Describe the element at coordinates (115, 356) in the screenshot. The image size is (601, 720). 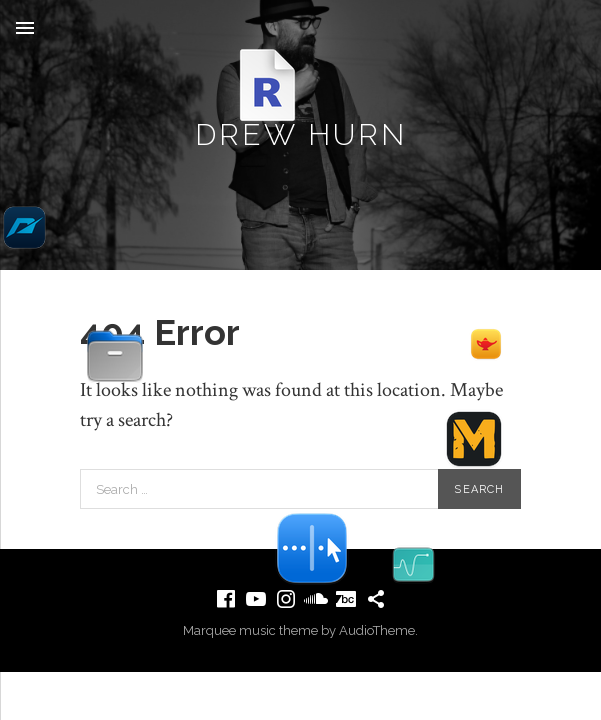
I see `open the file manager application` at that location.